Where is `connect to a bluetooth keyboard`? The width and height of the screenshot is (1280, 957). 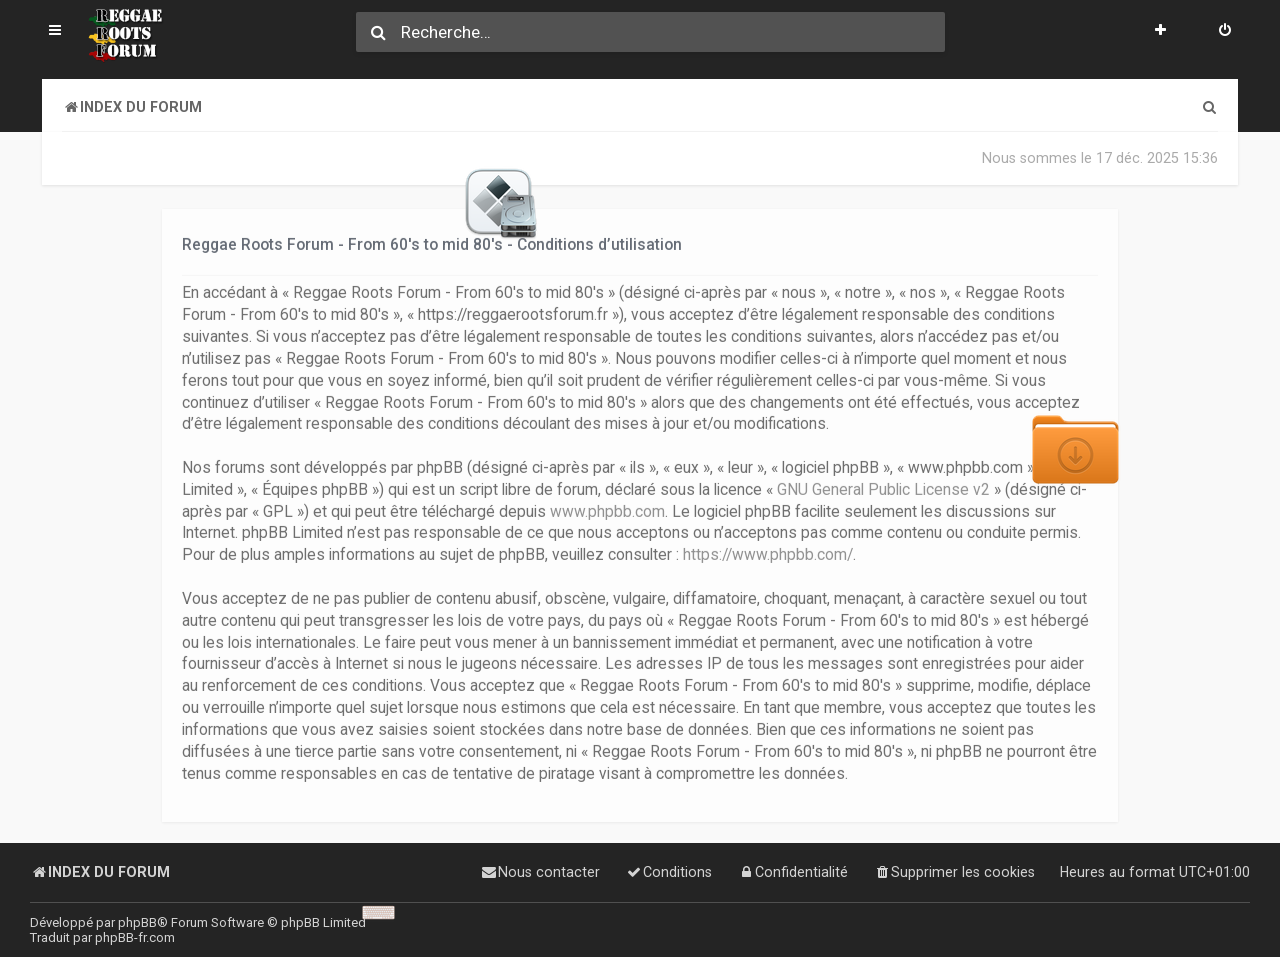 connect to a bluetooth keyboard is located at coordinates (378, 912).